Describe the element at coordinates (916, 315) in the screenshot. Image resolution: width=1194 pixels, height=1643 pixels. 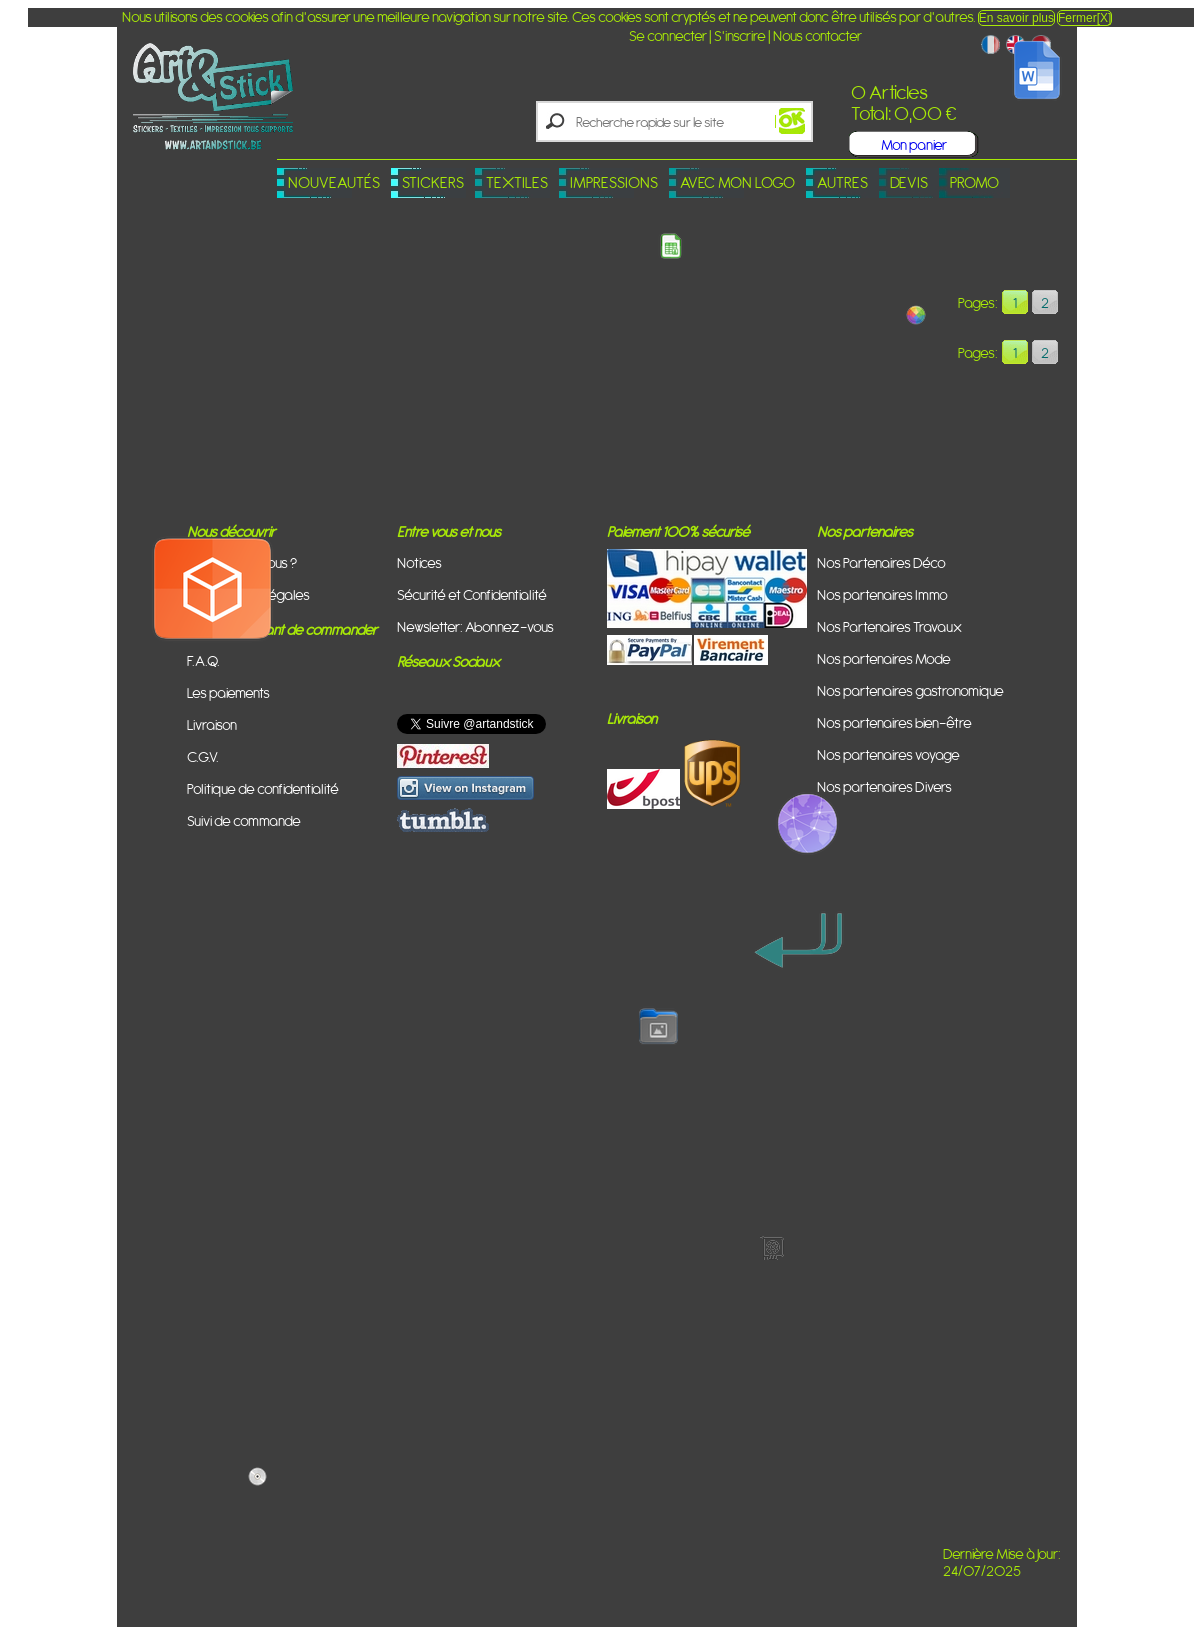
I see `open color picker tool` at that location.